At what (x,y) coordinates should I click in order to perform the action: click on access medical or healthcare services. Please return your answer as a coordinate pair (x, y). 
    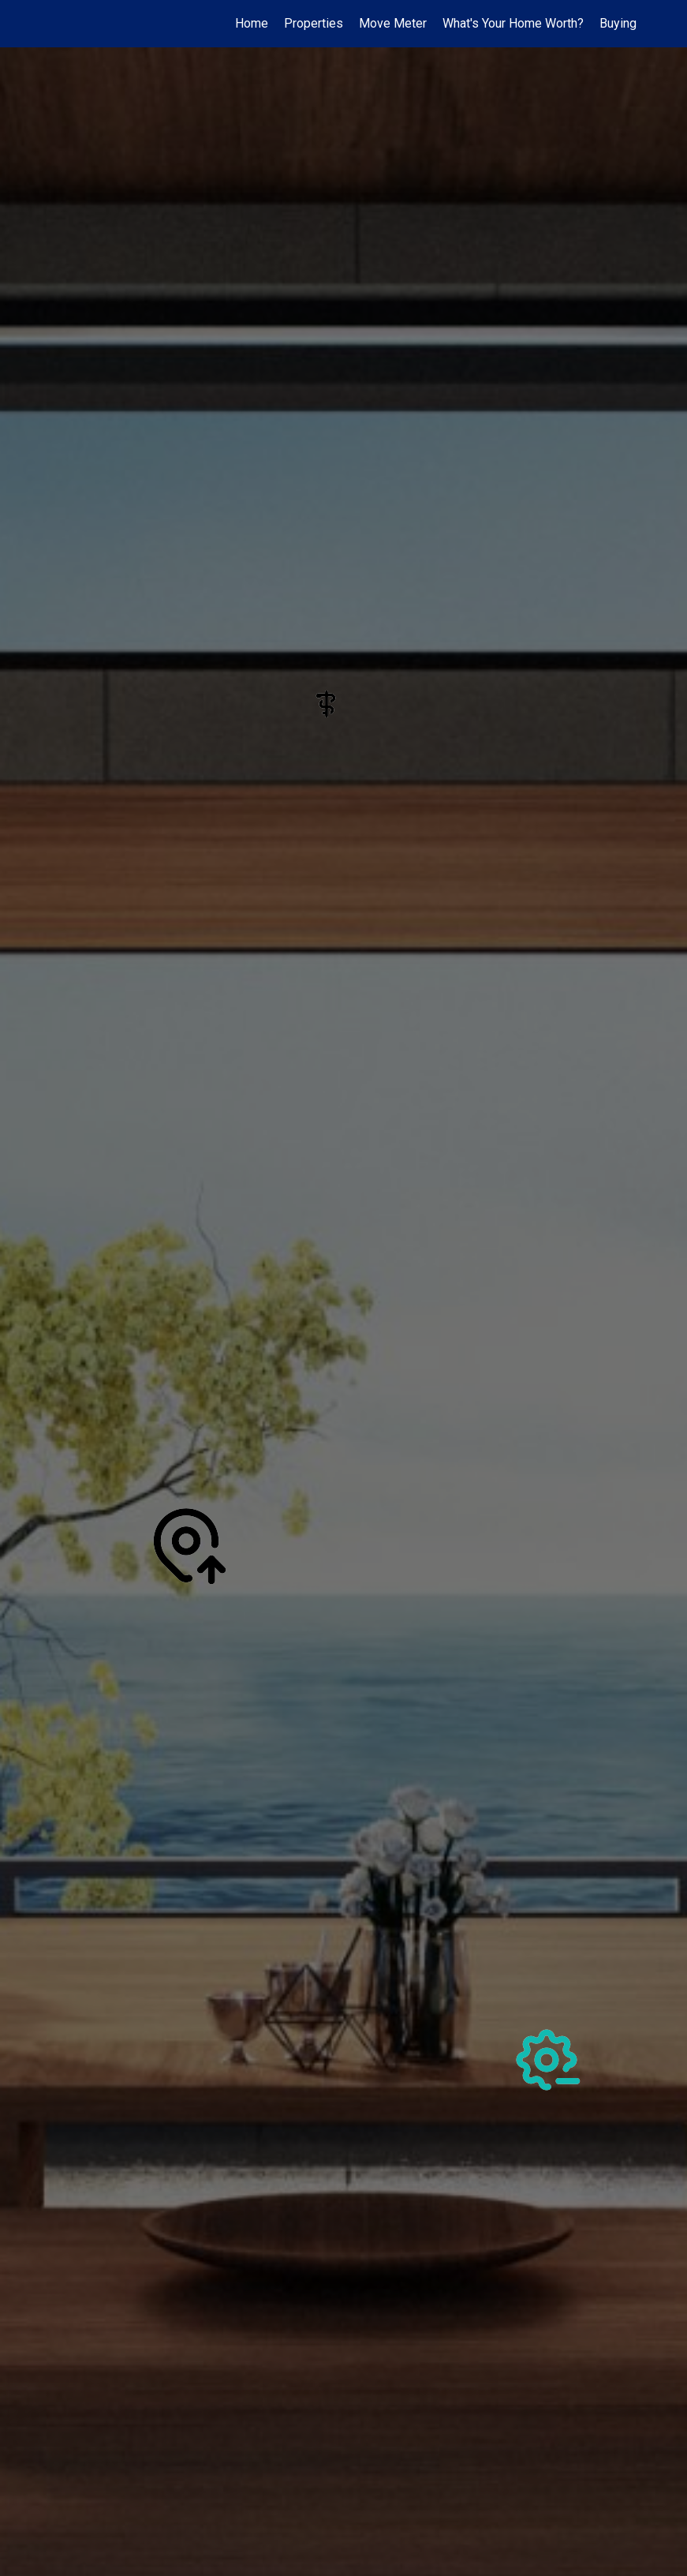
    Looking at the image, I should click on (327, 704).